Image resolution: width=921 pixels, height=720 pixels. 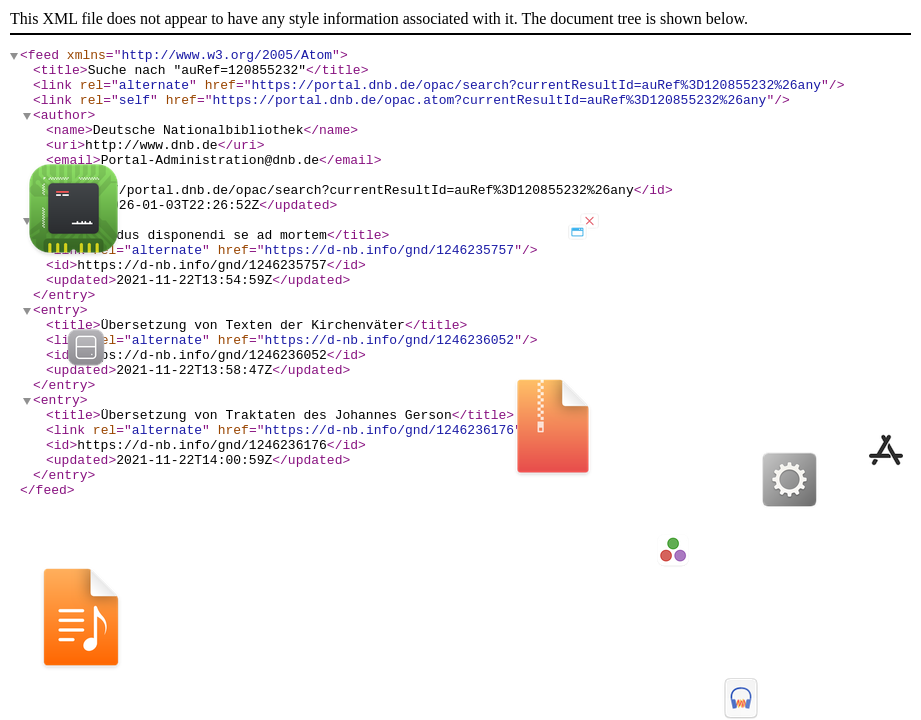 I want to click on access scanner device preferences, so click(x=86, y=348).